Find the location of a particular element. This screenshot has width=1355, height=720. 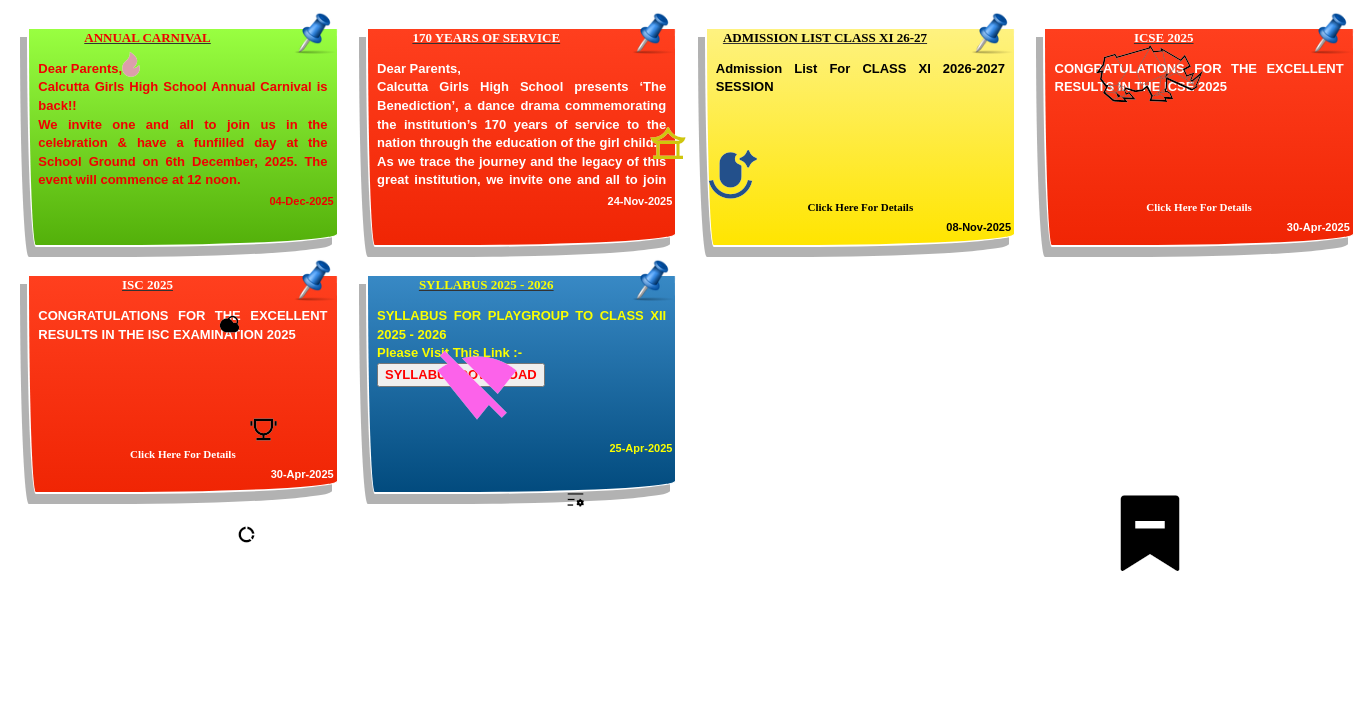

view historical or cultural landmarks is located at coordinates (668, 144).